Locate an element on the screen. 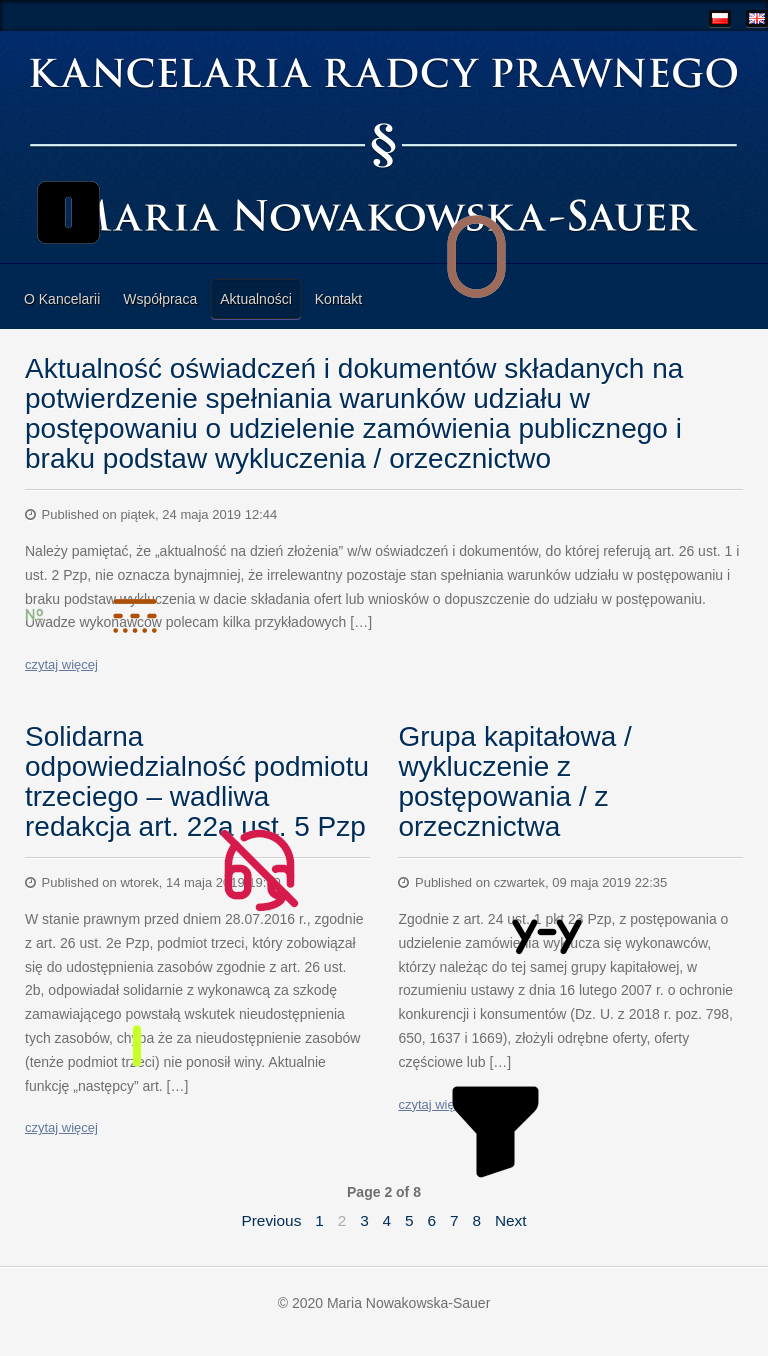 This screenshot has height=1356, width=768. insert a number or numero symbol is located at coordinates (34, 614).